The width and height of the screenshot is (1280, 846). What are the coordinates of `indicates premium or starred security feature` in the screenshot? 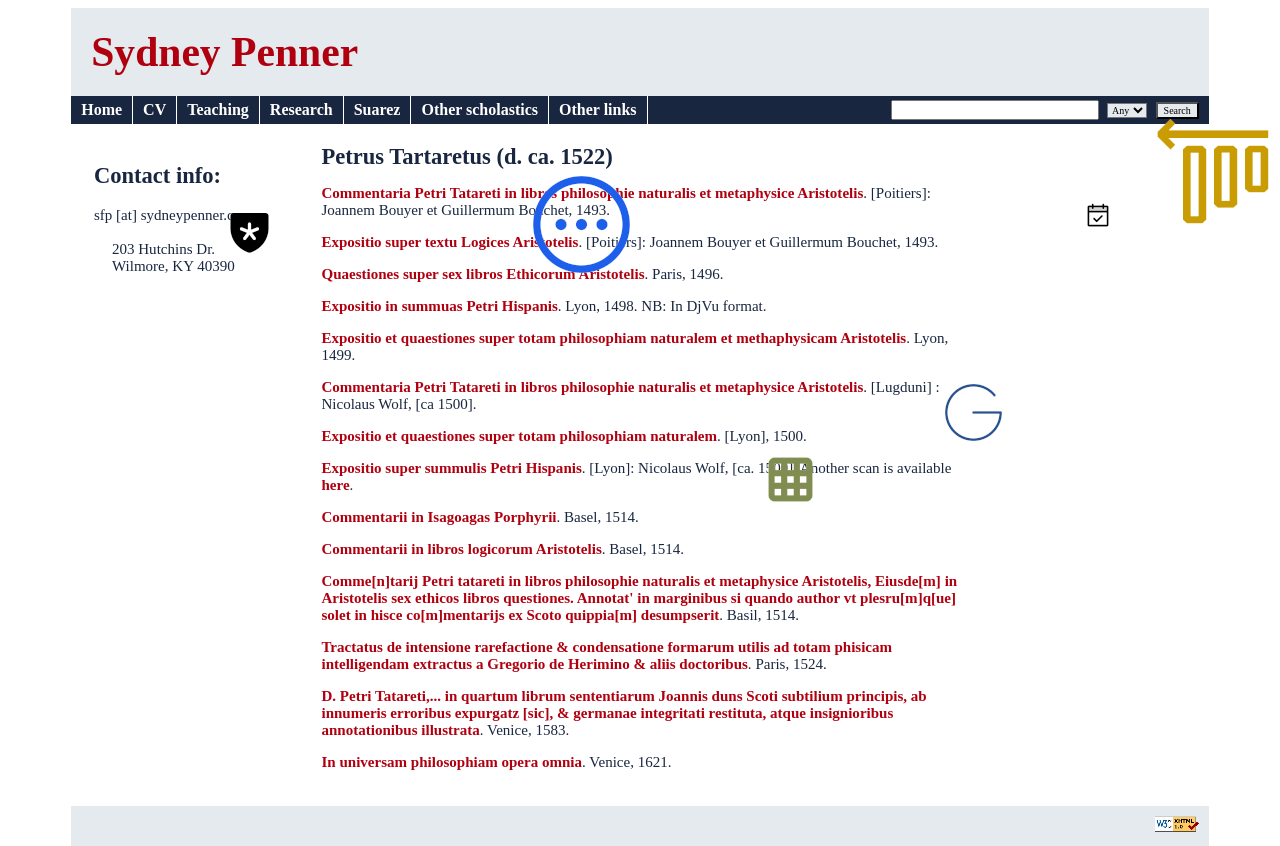 It's located at (249, 230).